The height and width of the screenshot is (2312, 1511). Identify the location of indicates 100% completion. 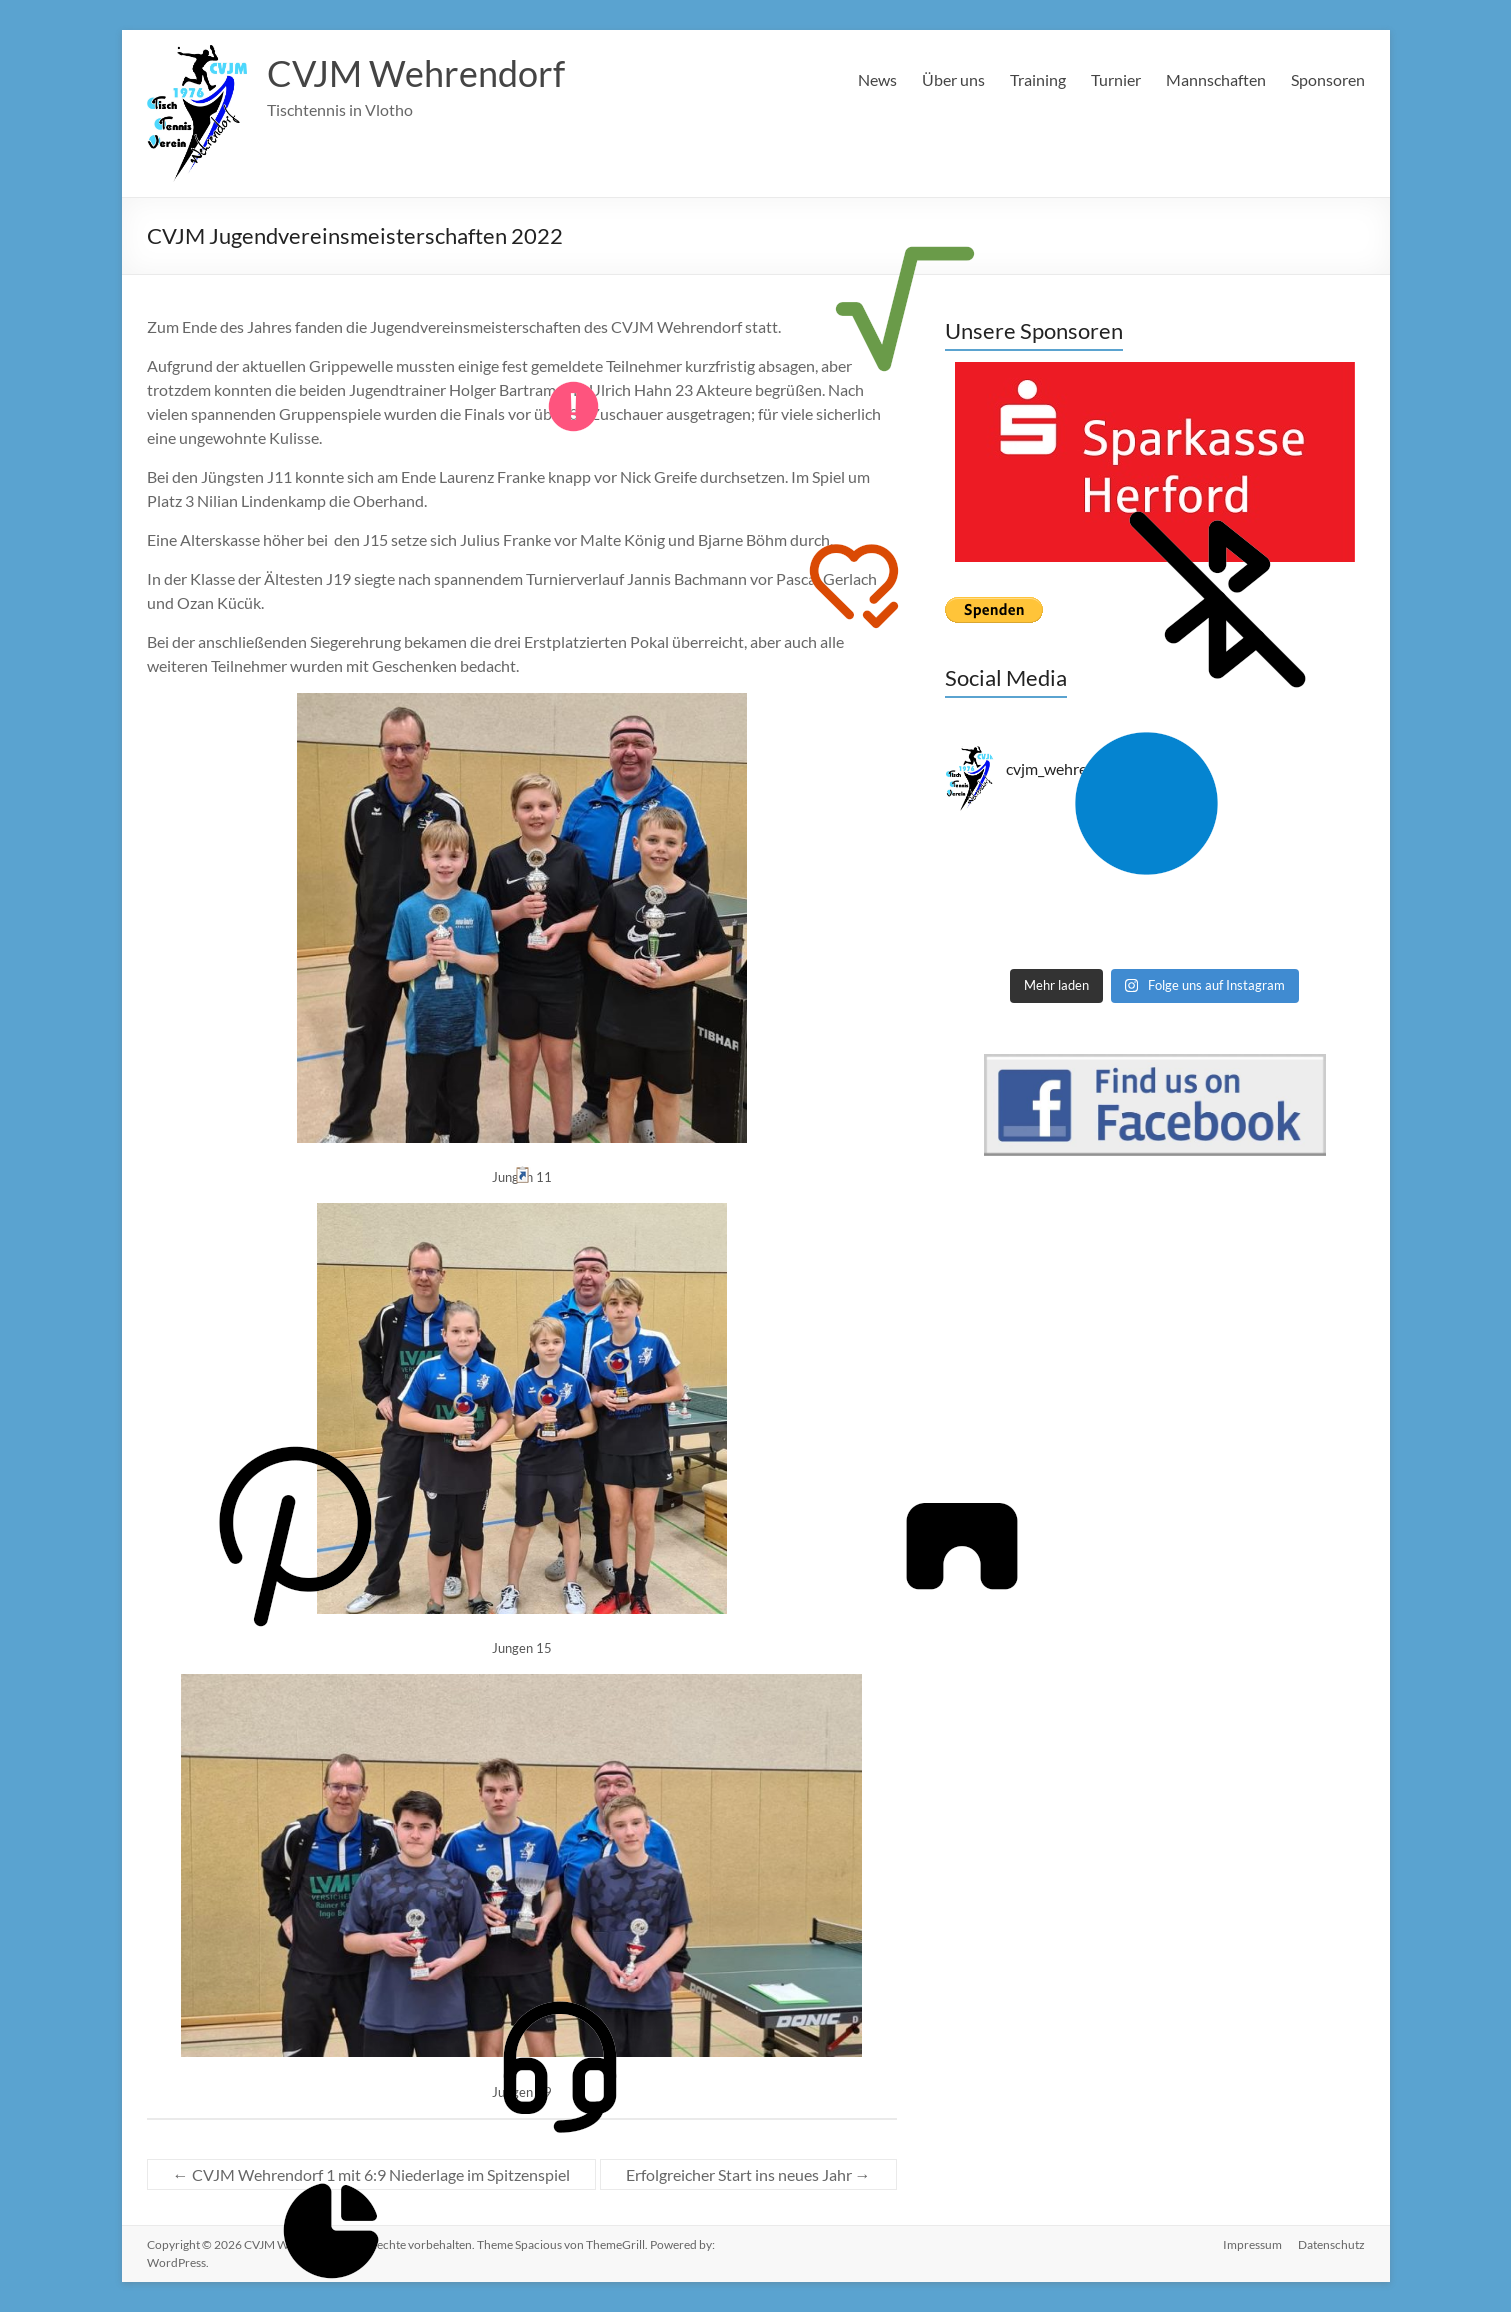
(1146, 803).